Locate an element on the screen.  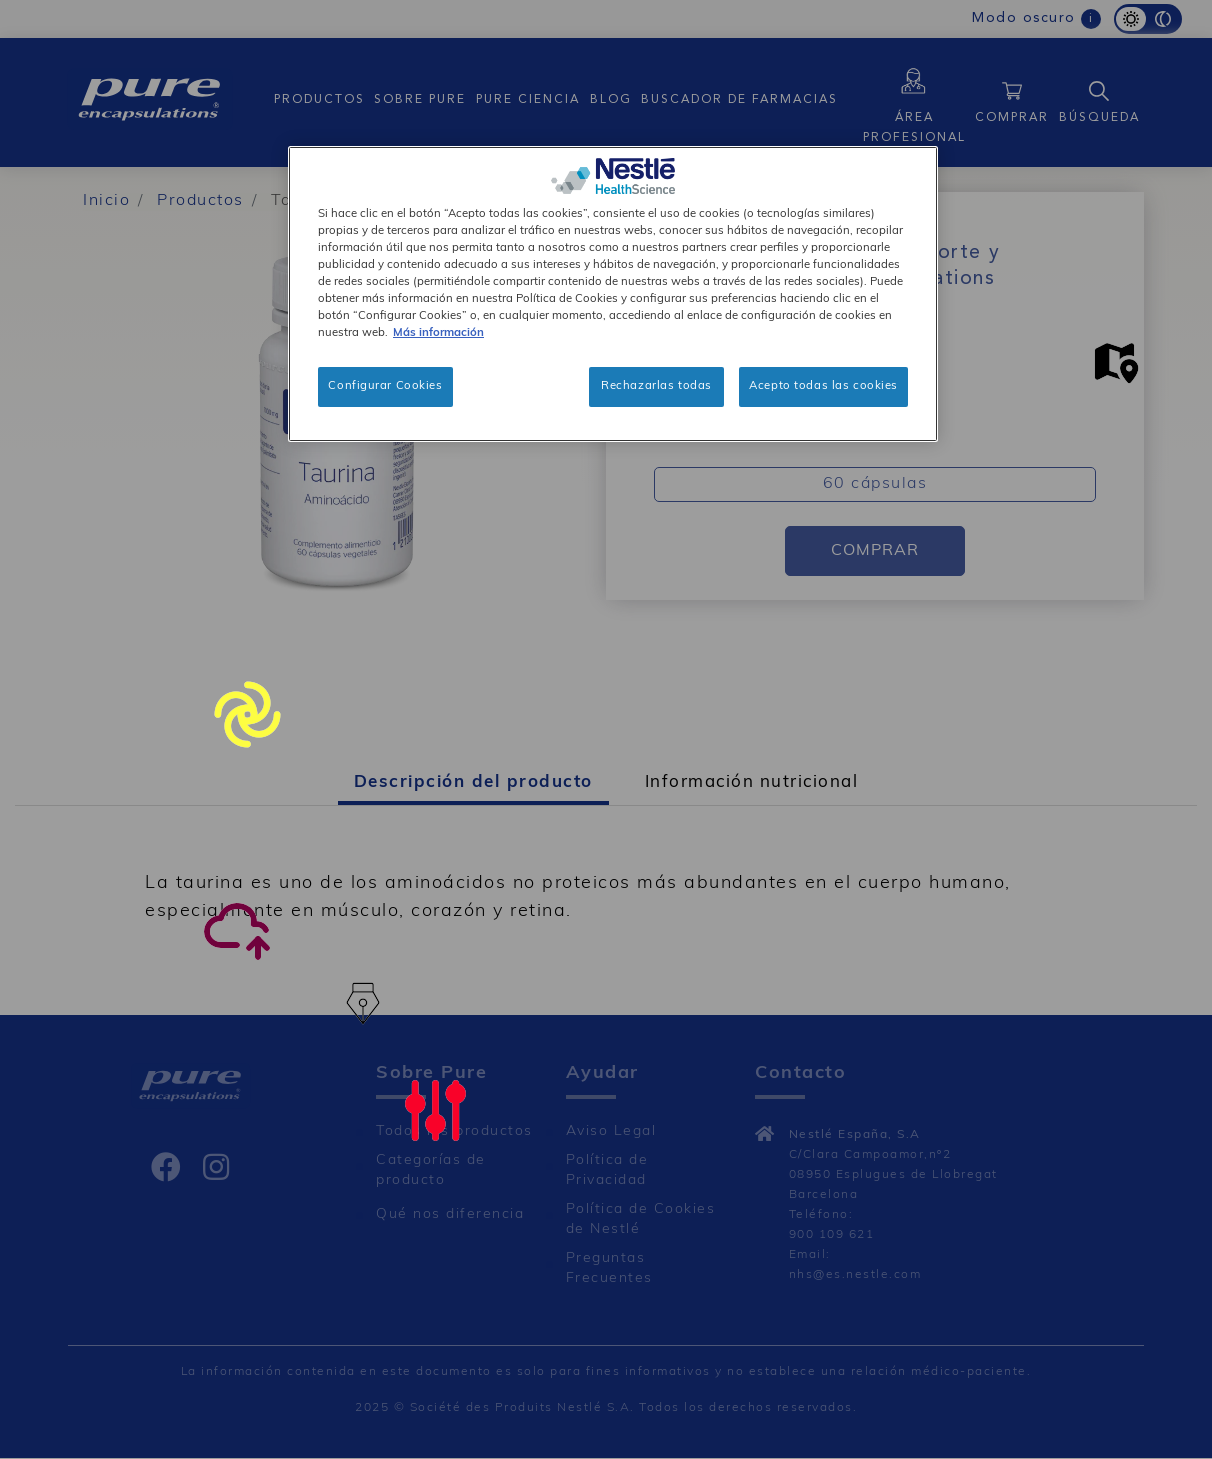
upload file to cloud storage is located at coordinates (237, 927).